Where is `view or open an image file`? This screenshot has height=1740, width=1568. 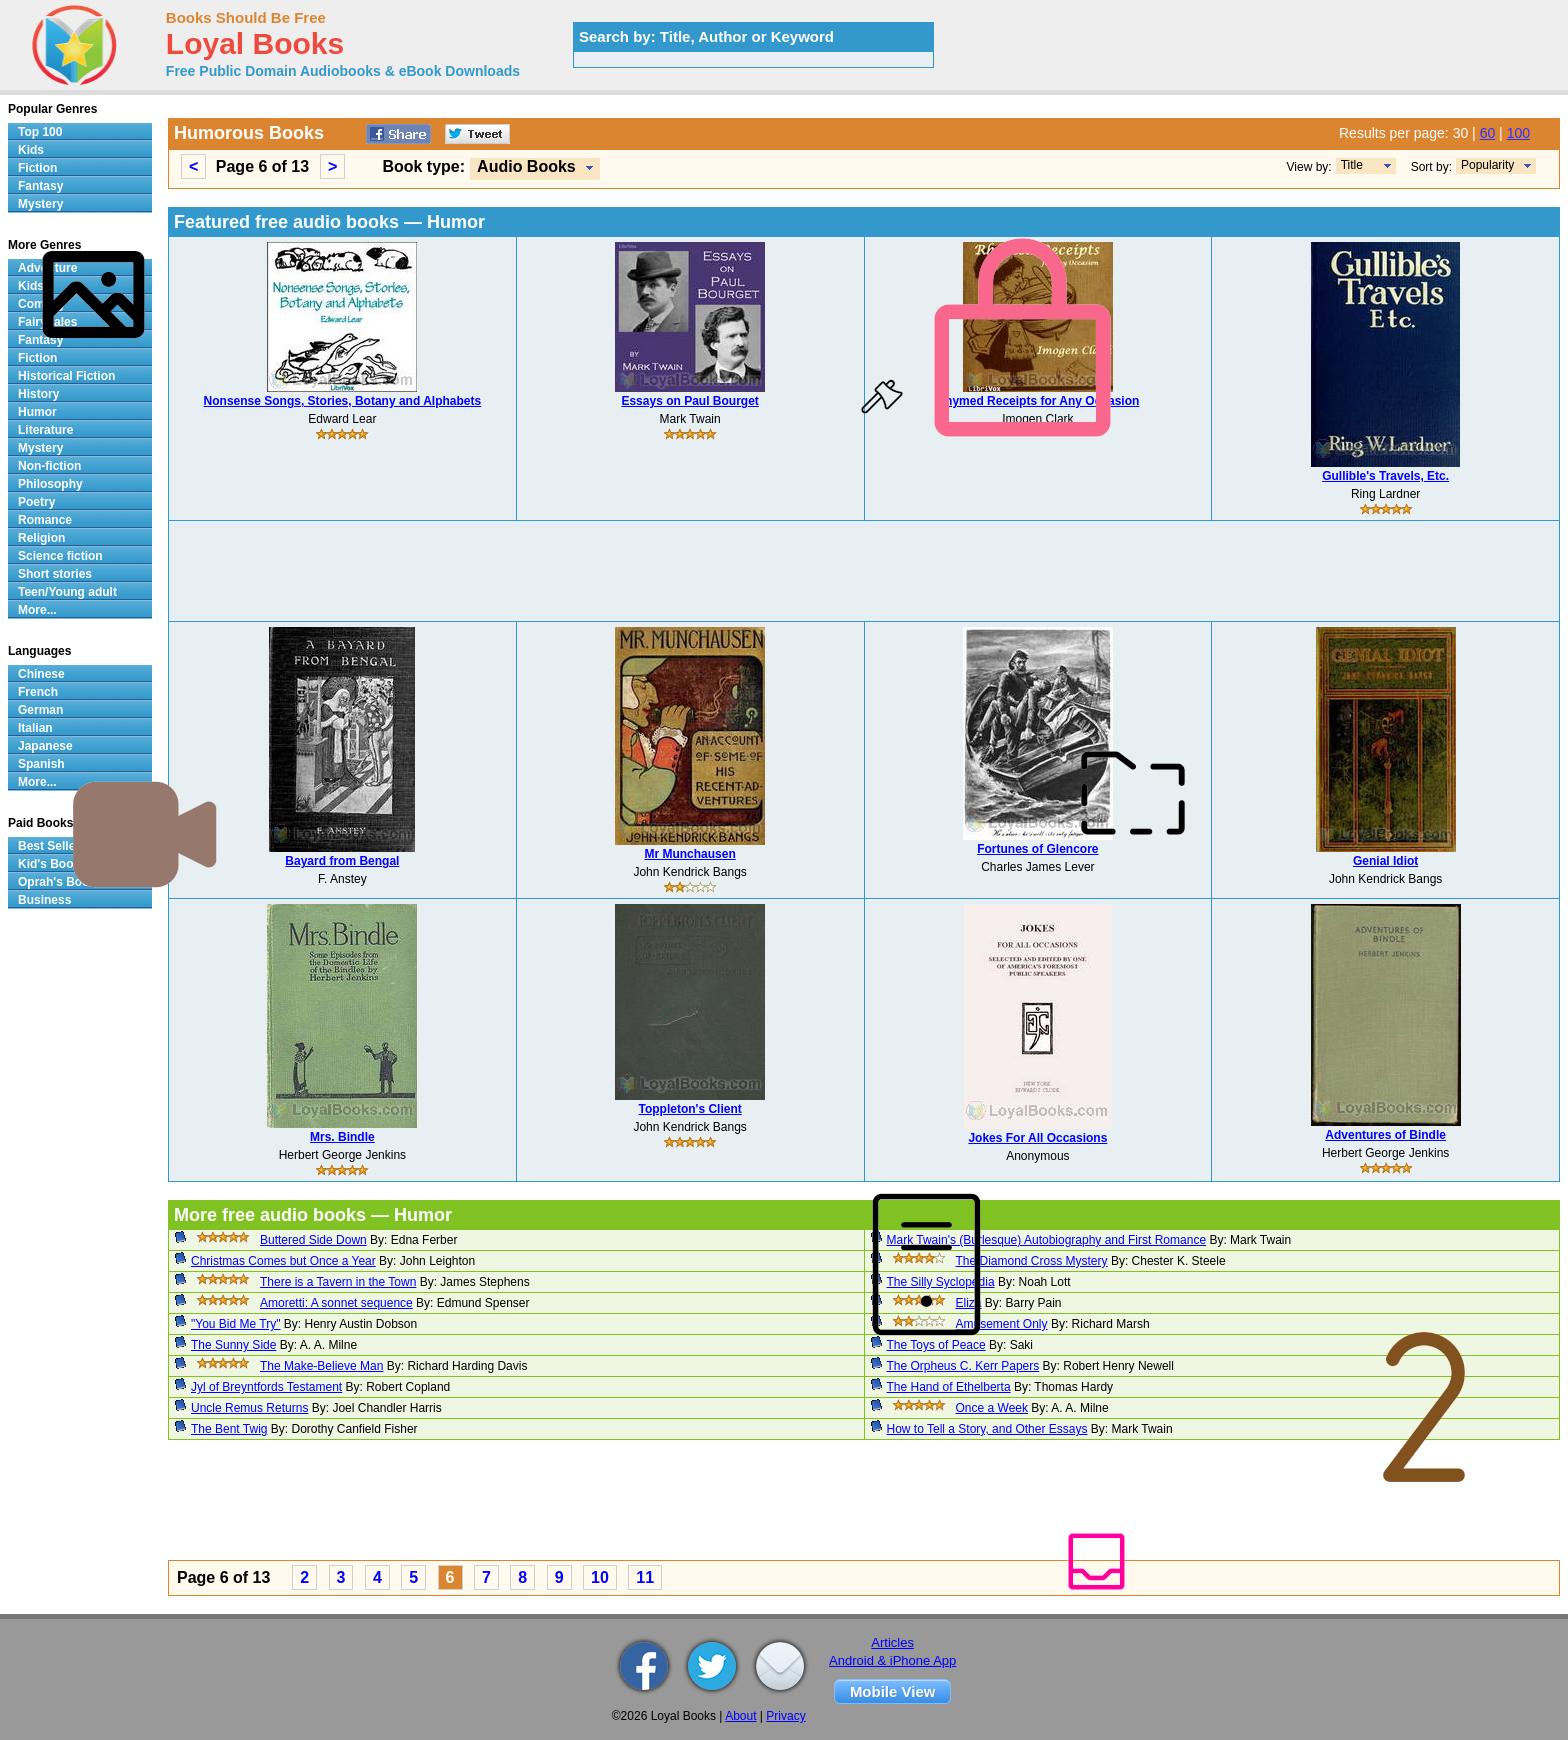 view or open an image file is located at coordinates (93, 294).